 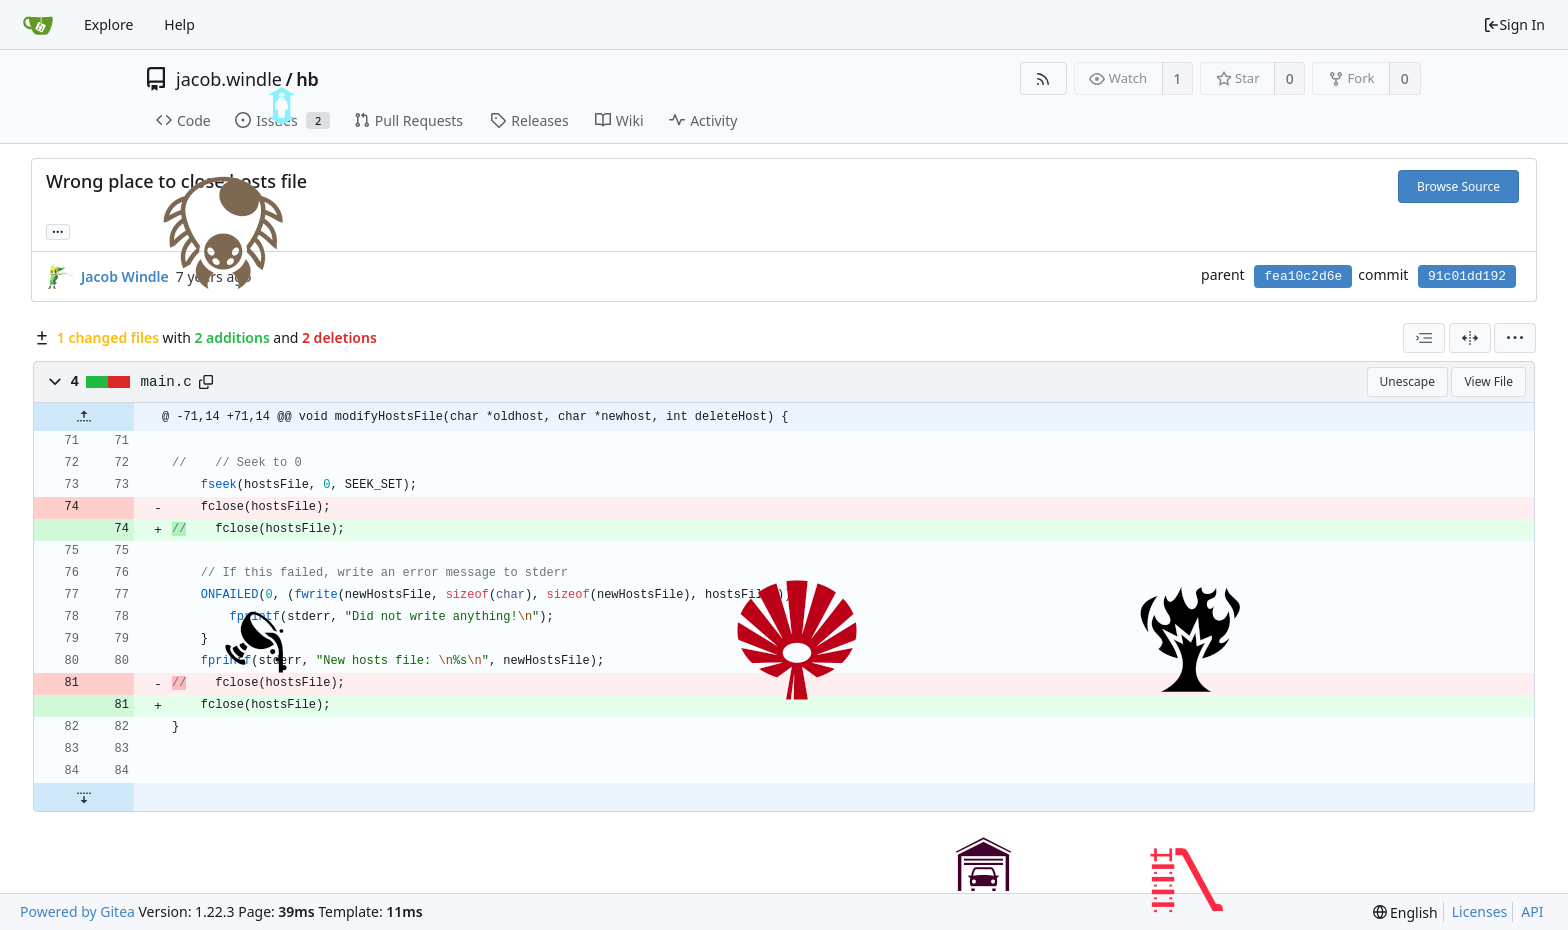 I want to click on access garage or parking settings, so click(x=983, y=862).